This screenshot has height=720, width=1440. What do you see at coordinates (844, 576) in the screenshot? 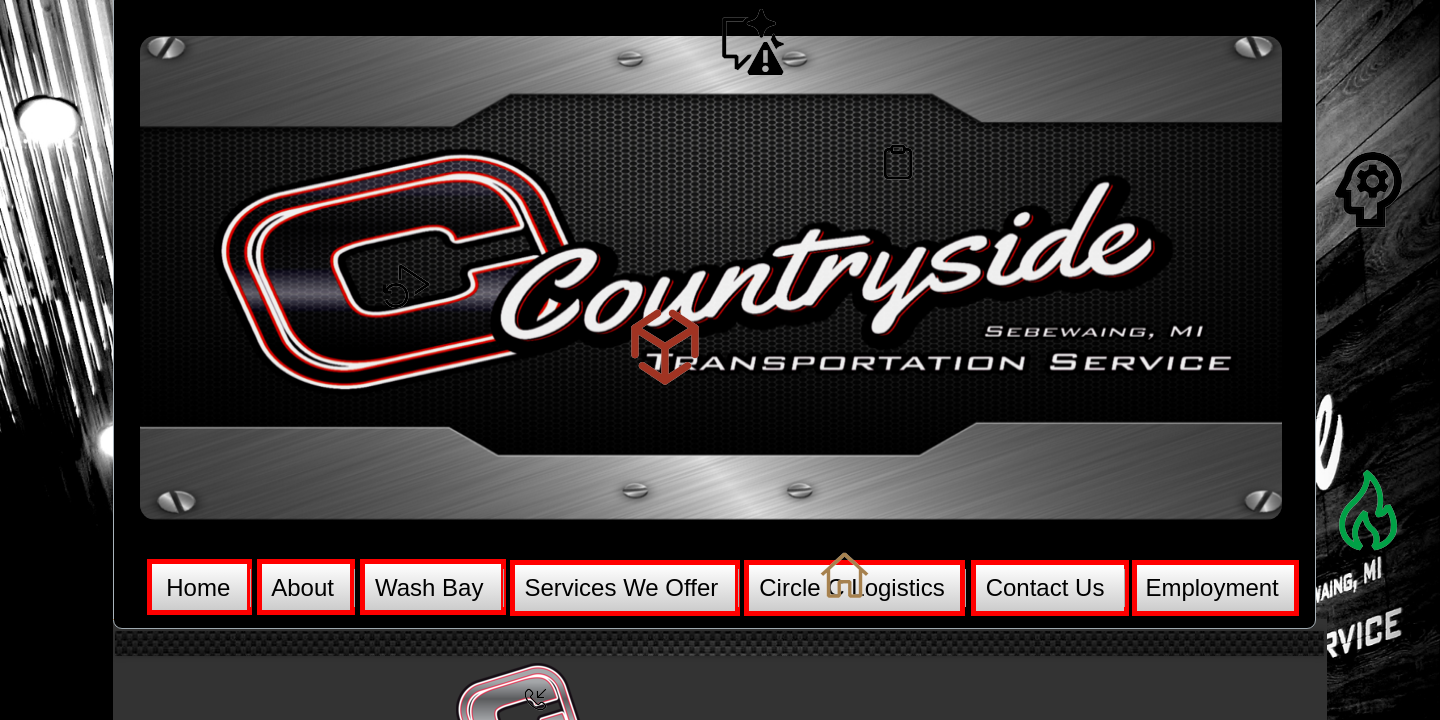
I see `navigate to the home screen` at bounding box center [844, 576].